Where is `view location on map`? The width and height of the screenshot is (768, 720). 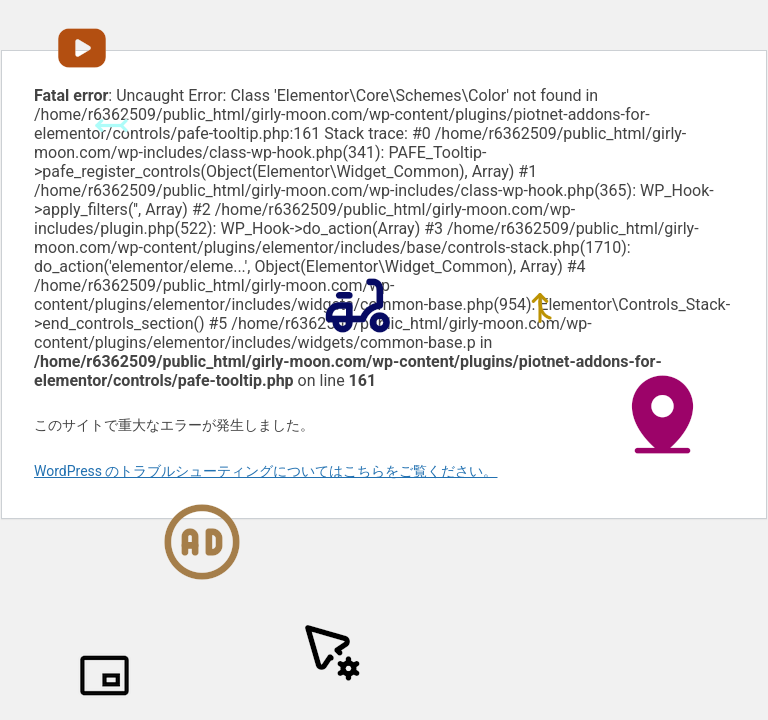 view location on map is located at coordinates (662, 414).